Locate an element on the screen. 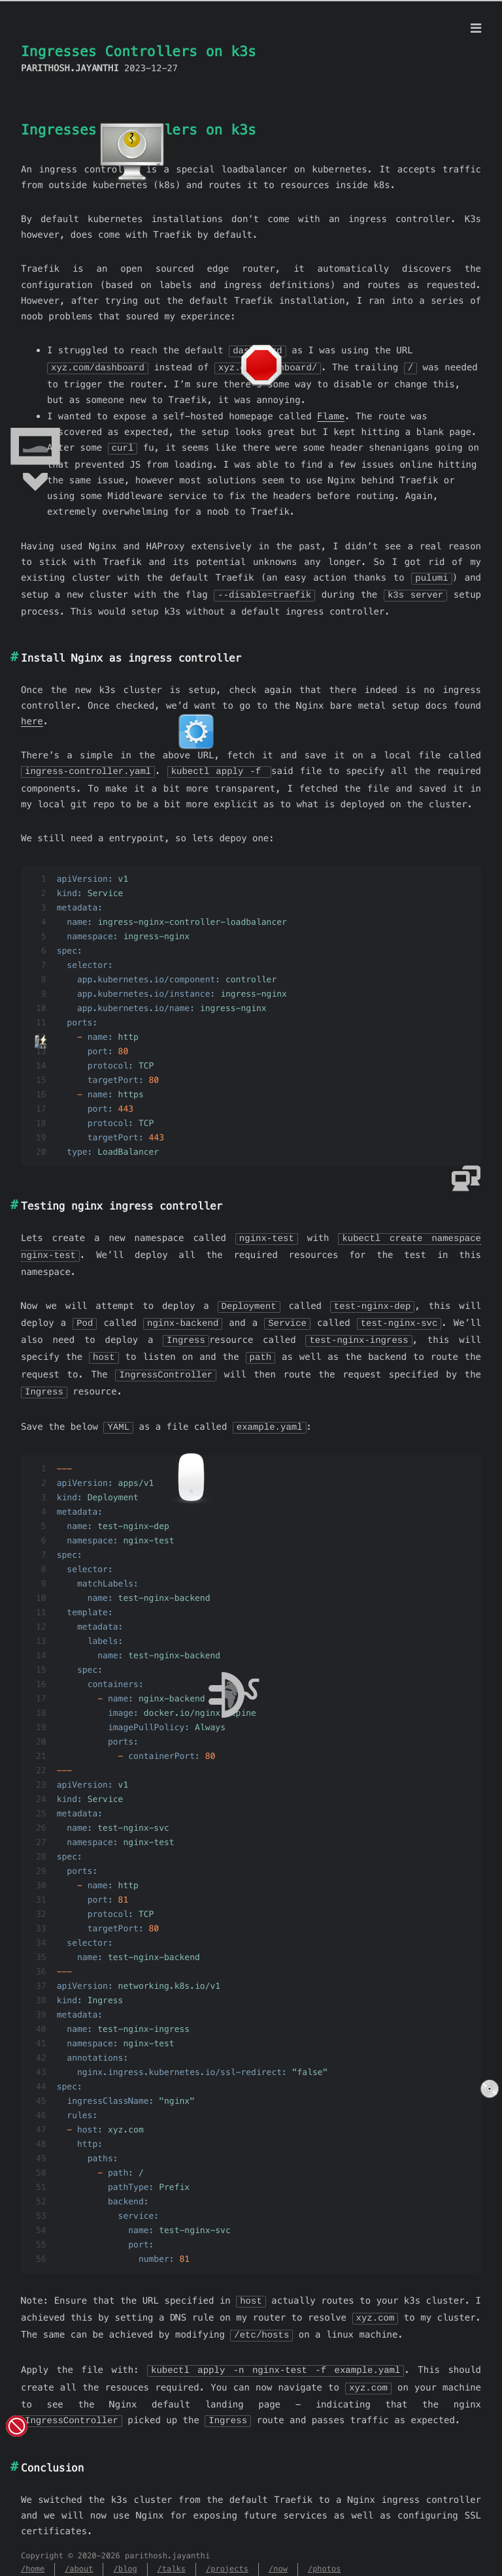 Image resolution: width=502 pixels, height=2576 pixels. clear or delete text from an input field is located at coordinates (16, 2426).